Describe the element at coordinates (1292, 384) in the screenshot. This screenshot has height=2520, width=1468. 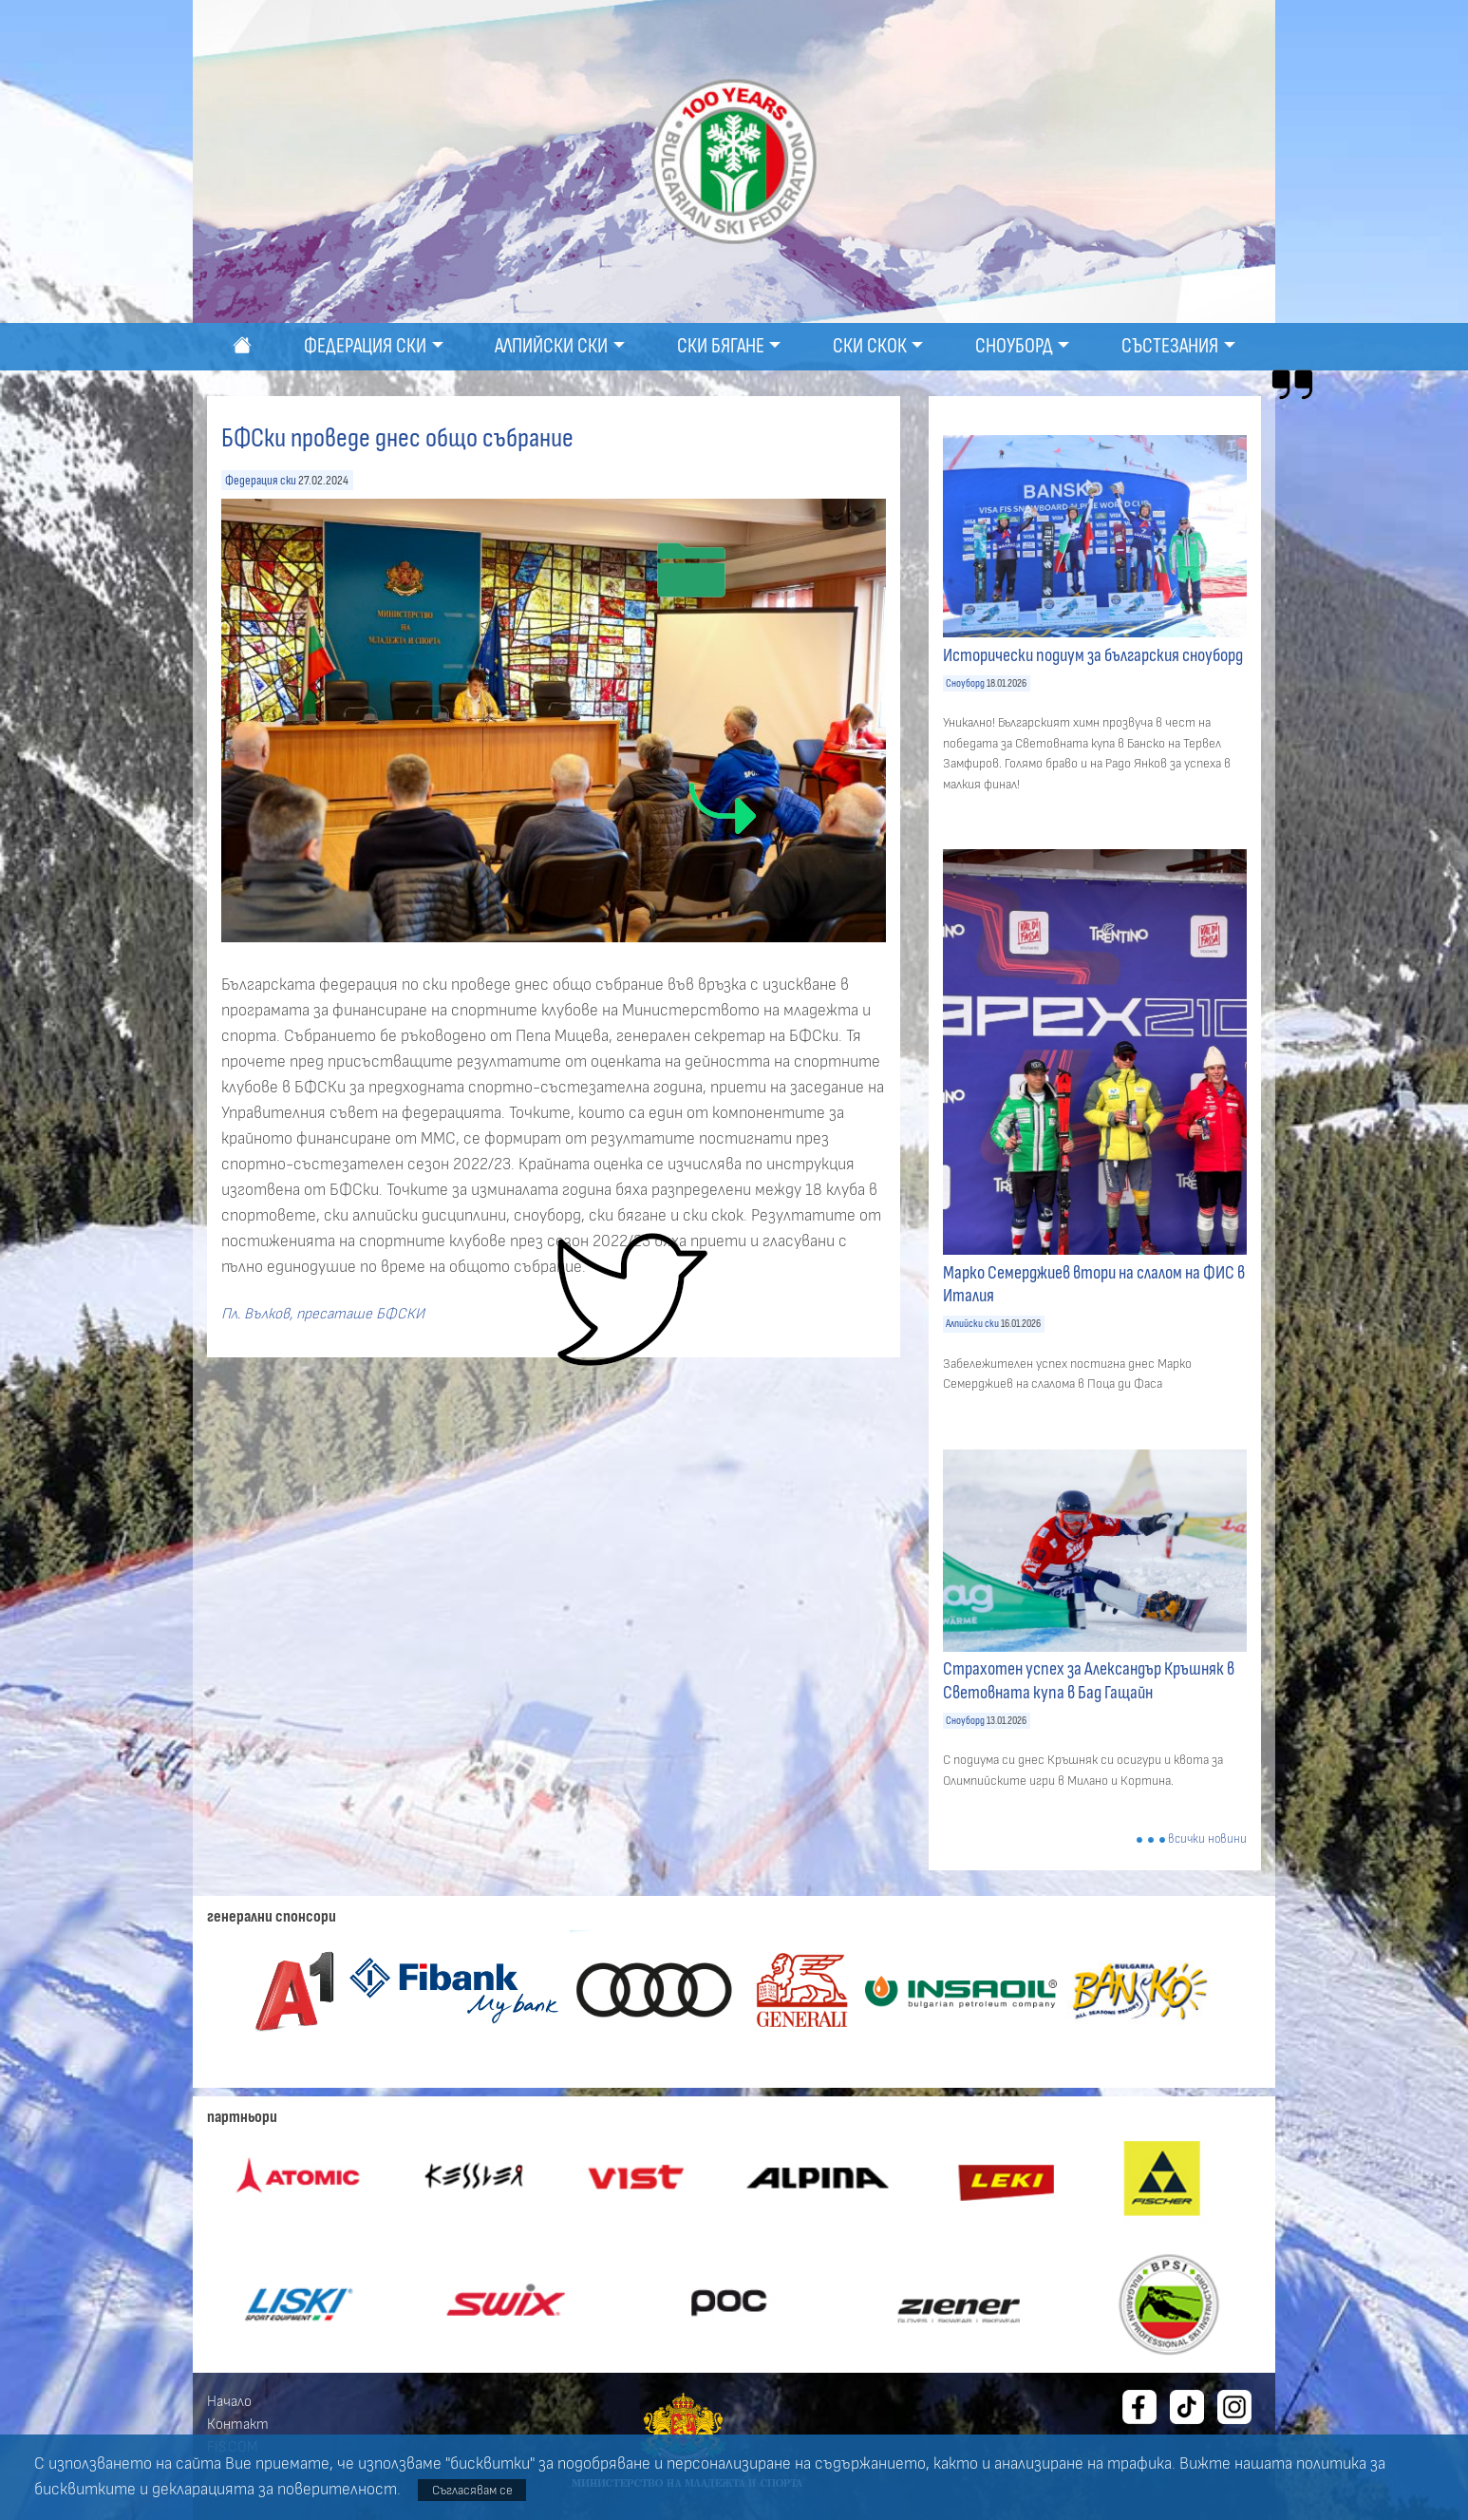
I see `view or add a quote` at that location.